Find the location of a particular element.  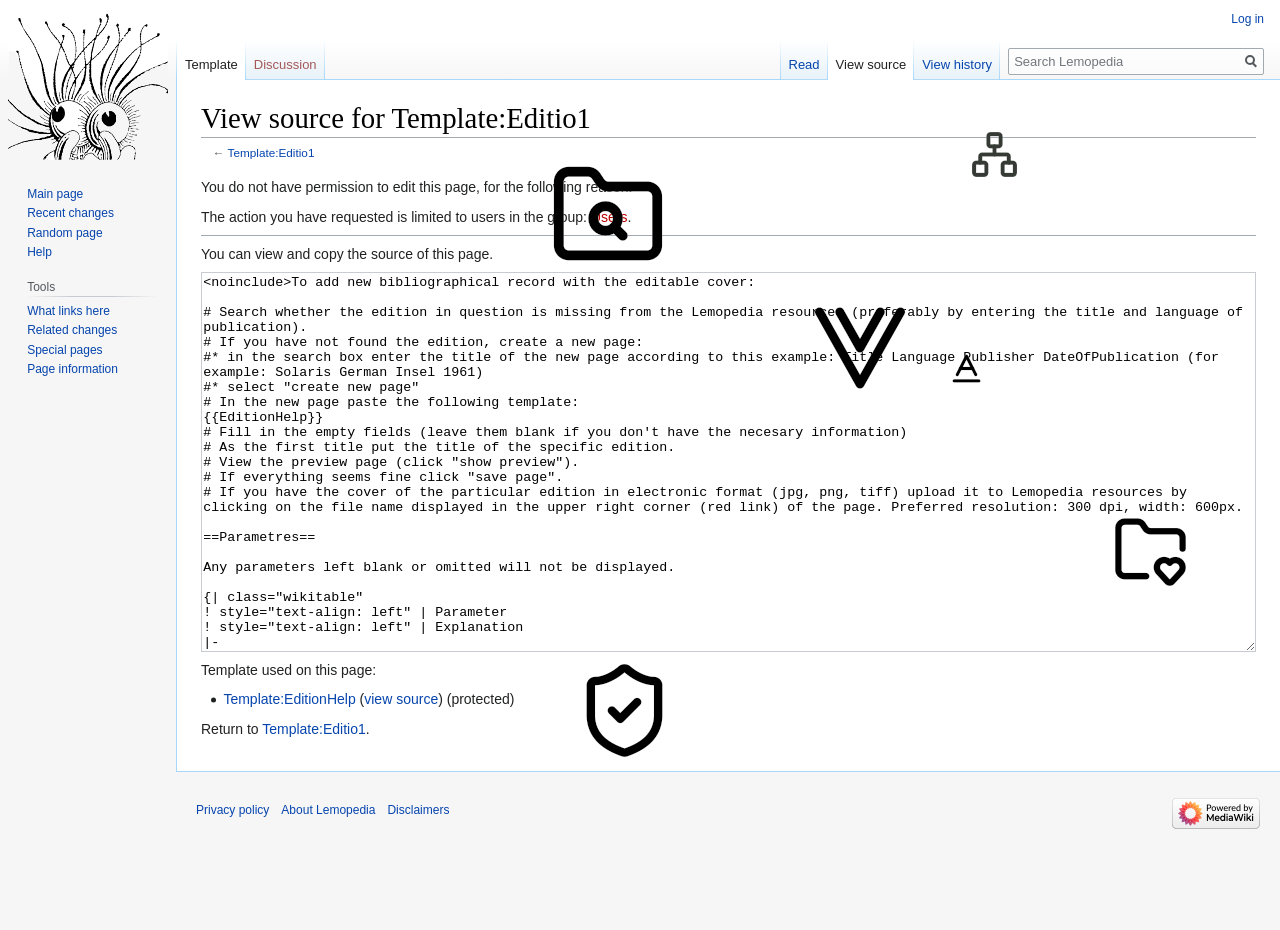

search within a folder is located at coordinates (608, 216).